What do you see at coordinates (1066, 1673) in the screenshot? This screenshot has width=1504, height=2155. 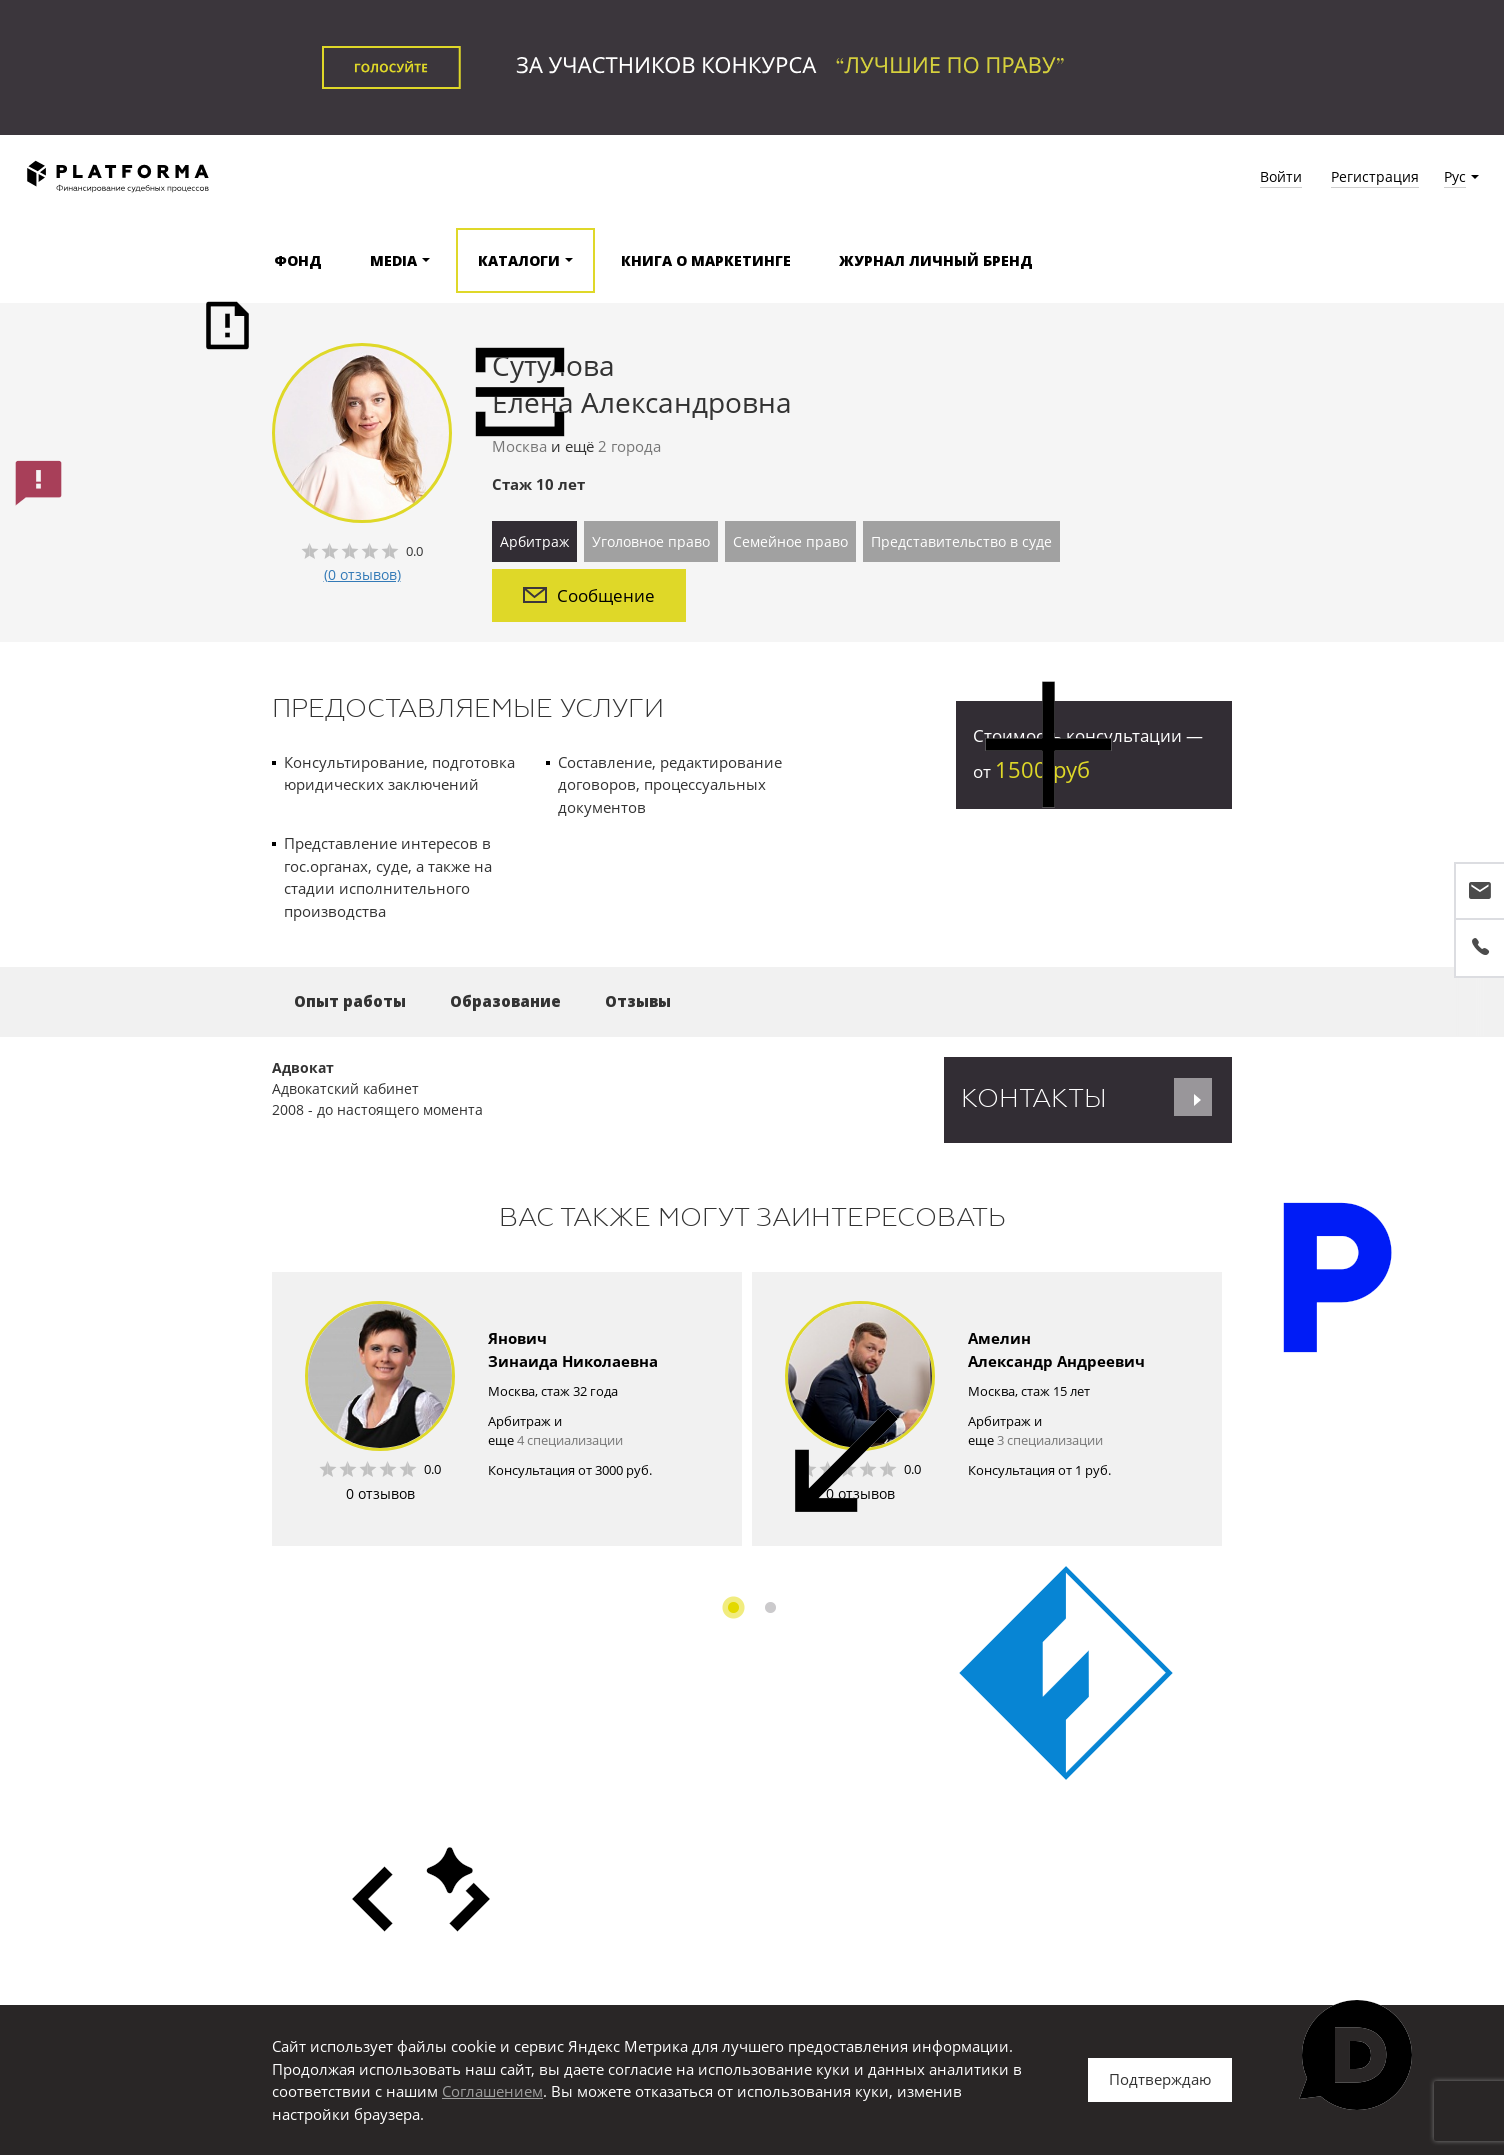 I see `flashforge brand logo` at bounding box center [1066, 1673].